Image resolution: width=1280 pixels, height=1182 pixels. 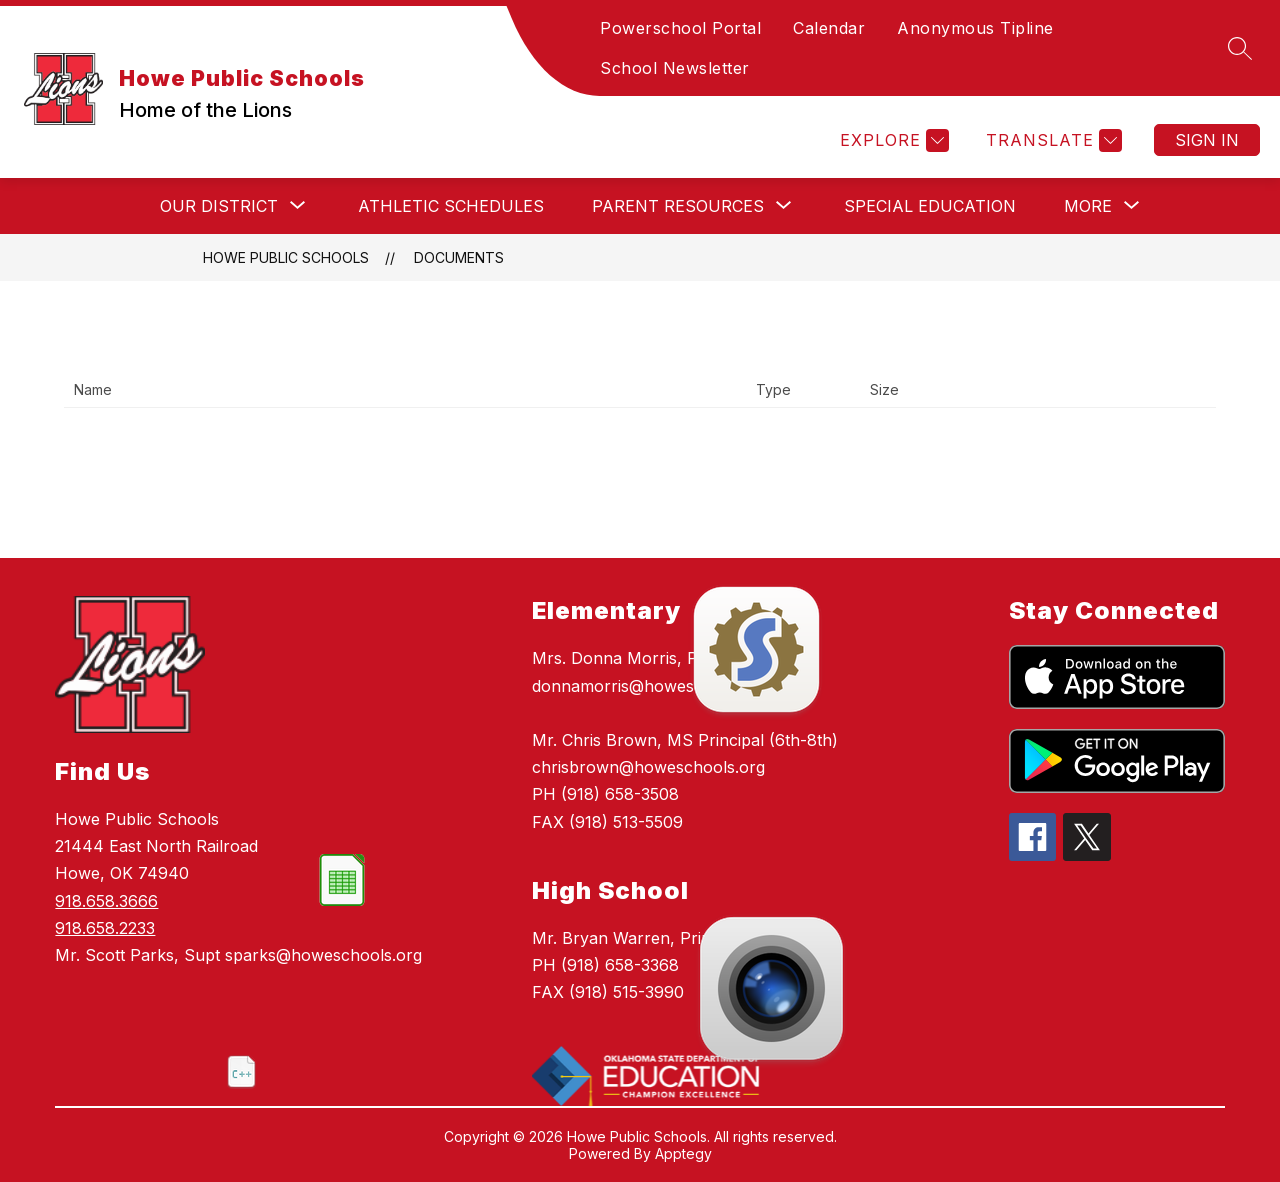 What do you see at coordinates (771, 988) in the screenshot?
I see `open camera app` at bounding box center [771, 988].